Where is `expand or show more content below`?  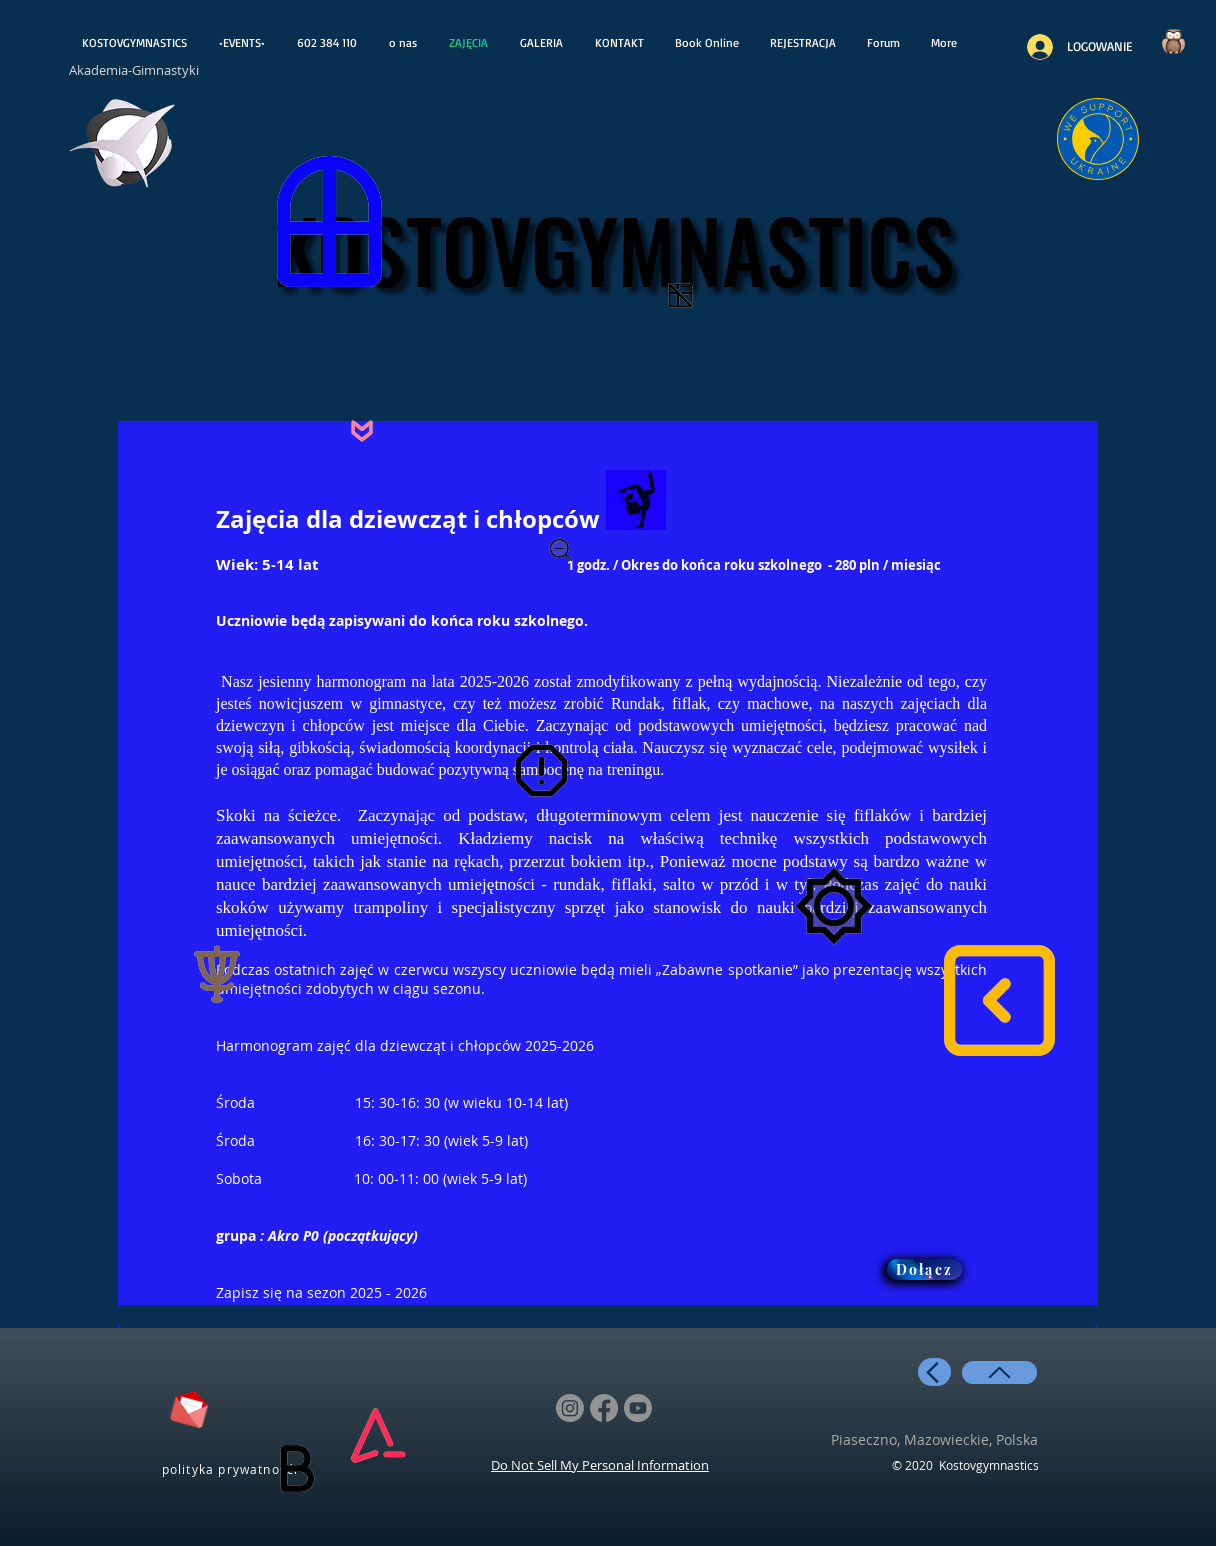 expand or show more content below is located at coordinates (362, 431).